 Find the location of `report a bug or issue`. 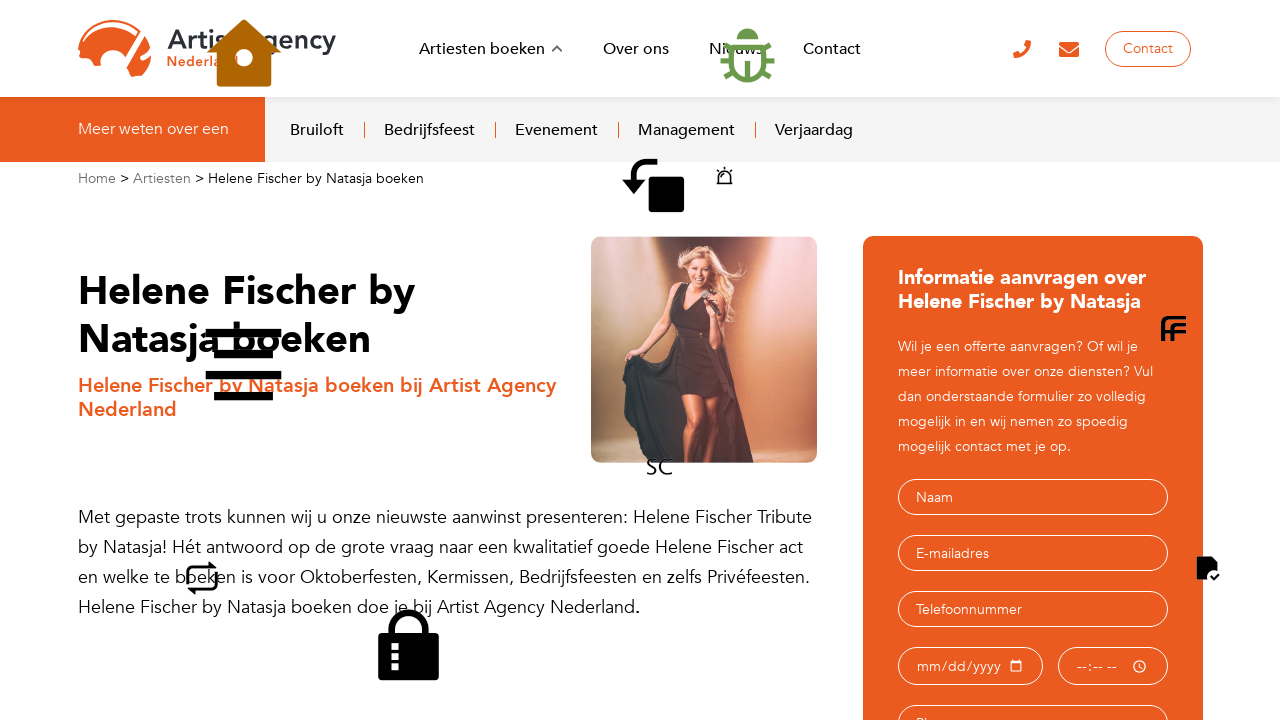

report a bug or issue is located at coordinates (747, 55).